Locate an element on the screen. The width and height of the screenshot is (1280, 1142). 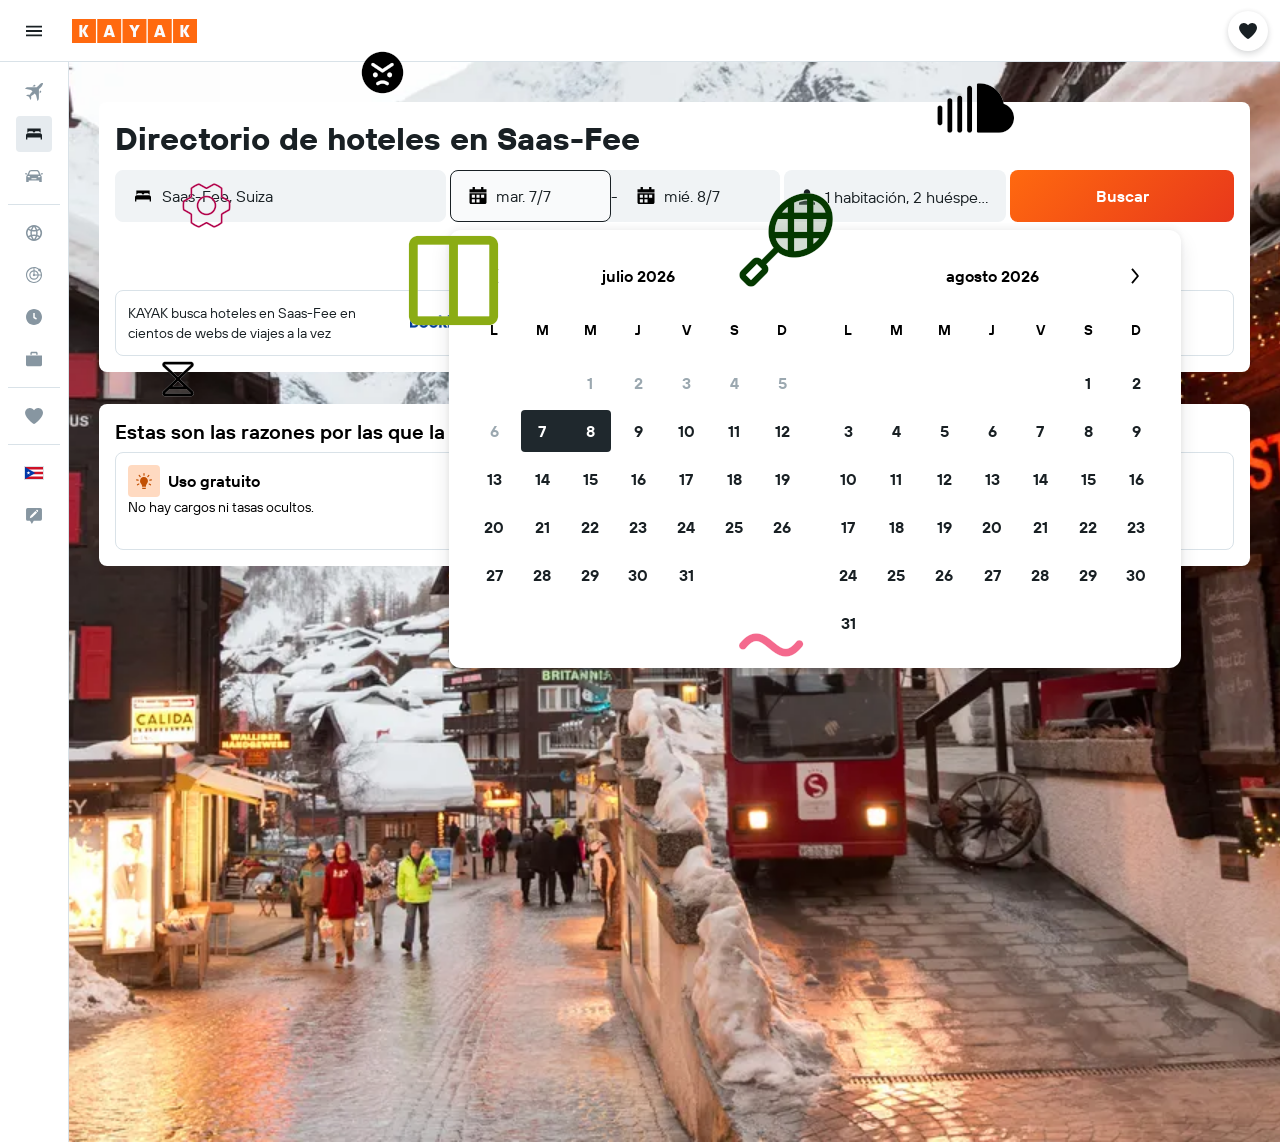
access settings or preferences is located at coordinates (206, 205).